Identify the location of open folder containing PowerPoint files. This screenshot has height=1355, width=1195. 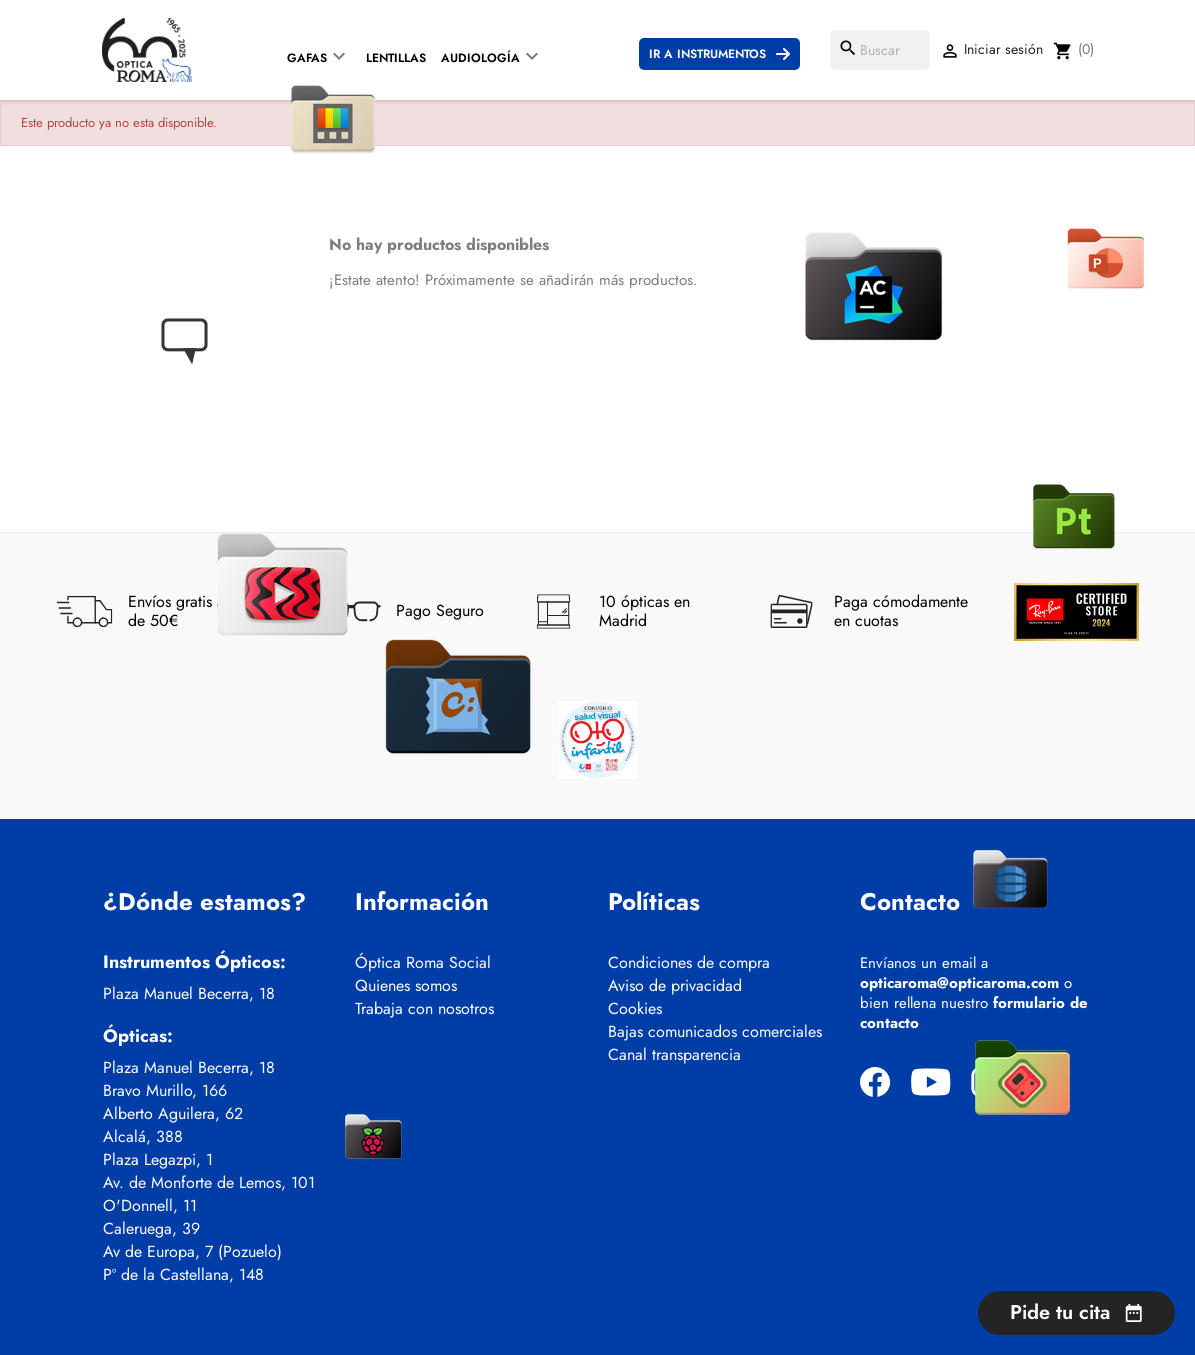
(1105, 260).